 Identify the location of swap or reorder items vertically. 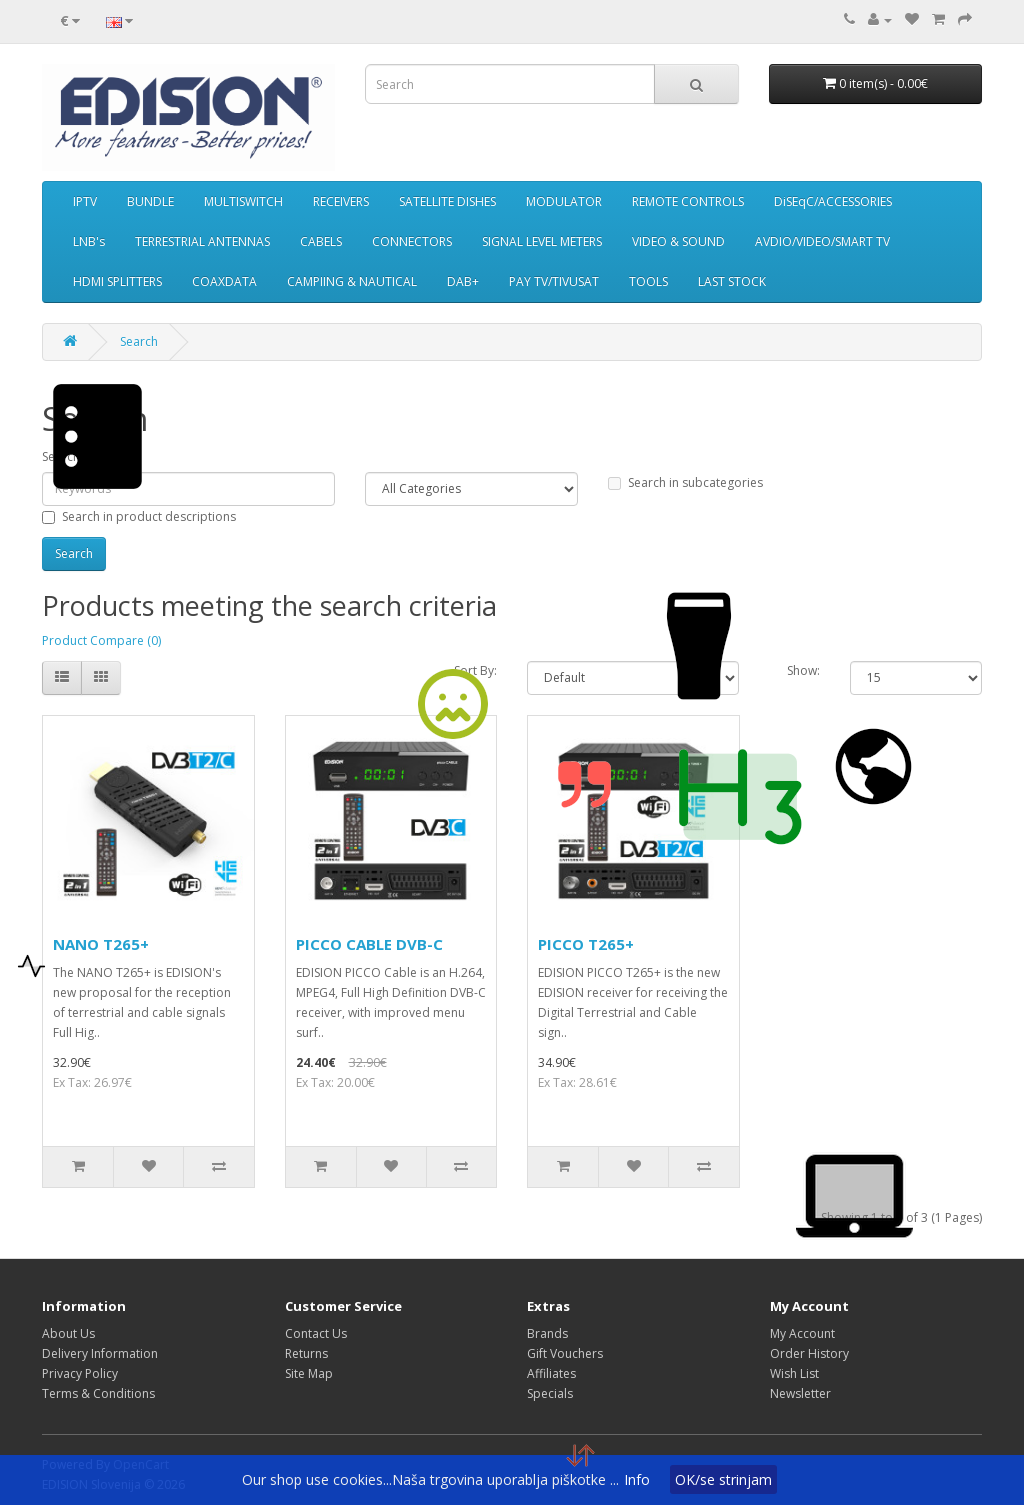
(580, 1455).